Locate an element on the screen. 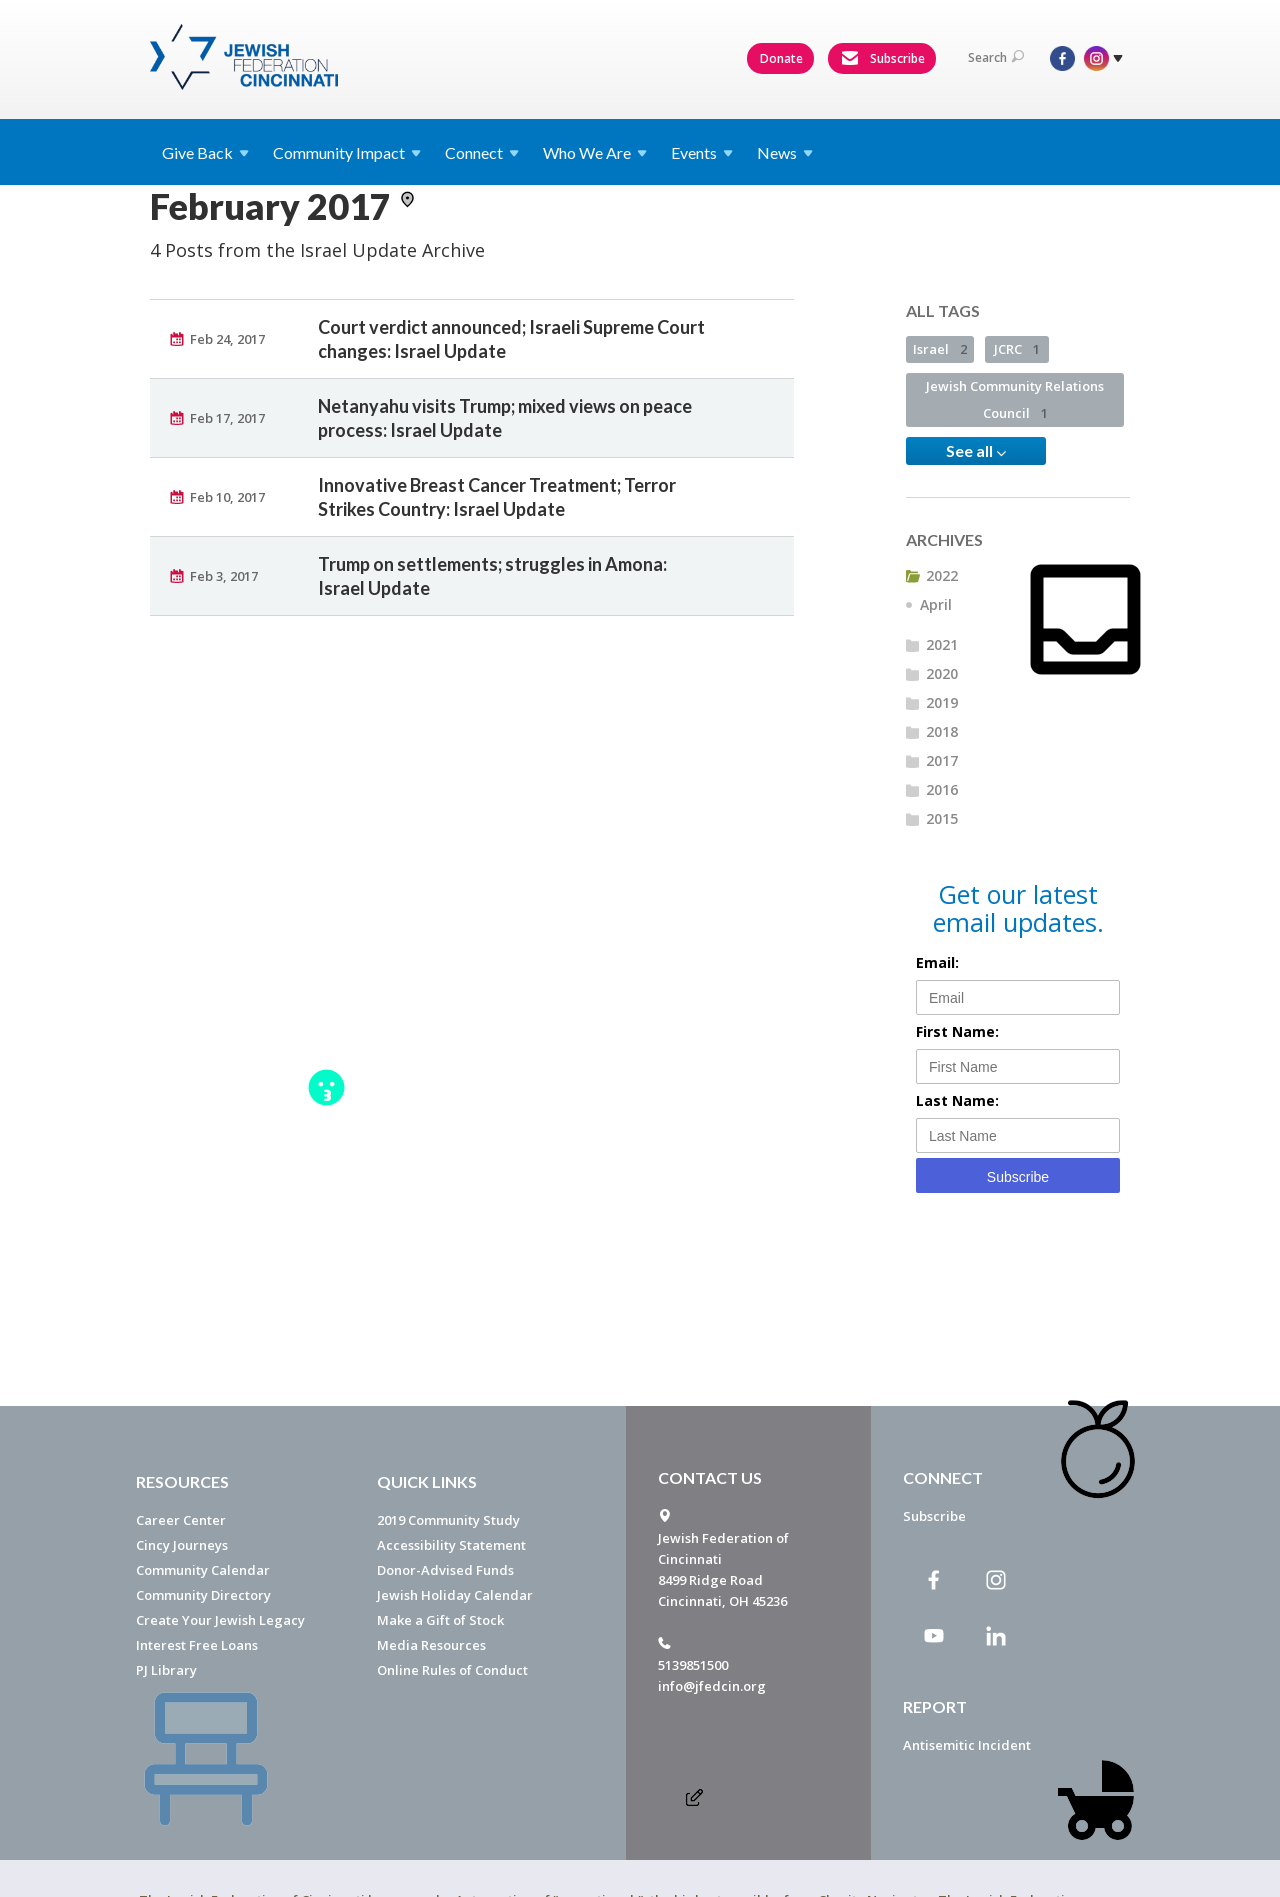 This screenshot has height=1897, width=1280. indicates a child-friendly or family-friendly location is located at coordinates (1098, 1800).